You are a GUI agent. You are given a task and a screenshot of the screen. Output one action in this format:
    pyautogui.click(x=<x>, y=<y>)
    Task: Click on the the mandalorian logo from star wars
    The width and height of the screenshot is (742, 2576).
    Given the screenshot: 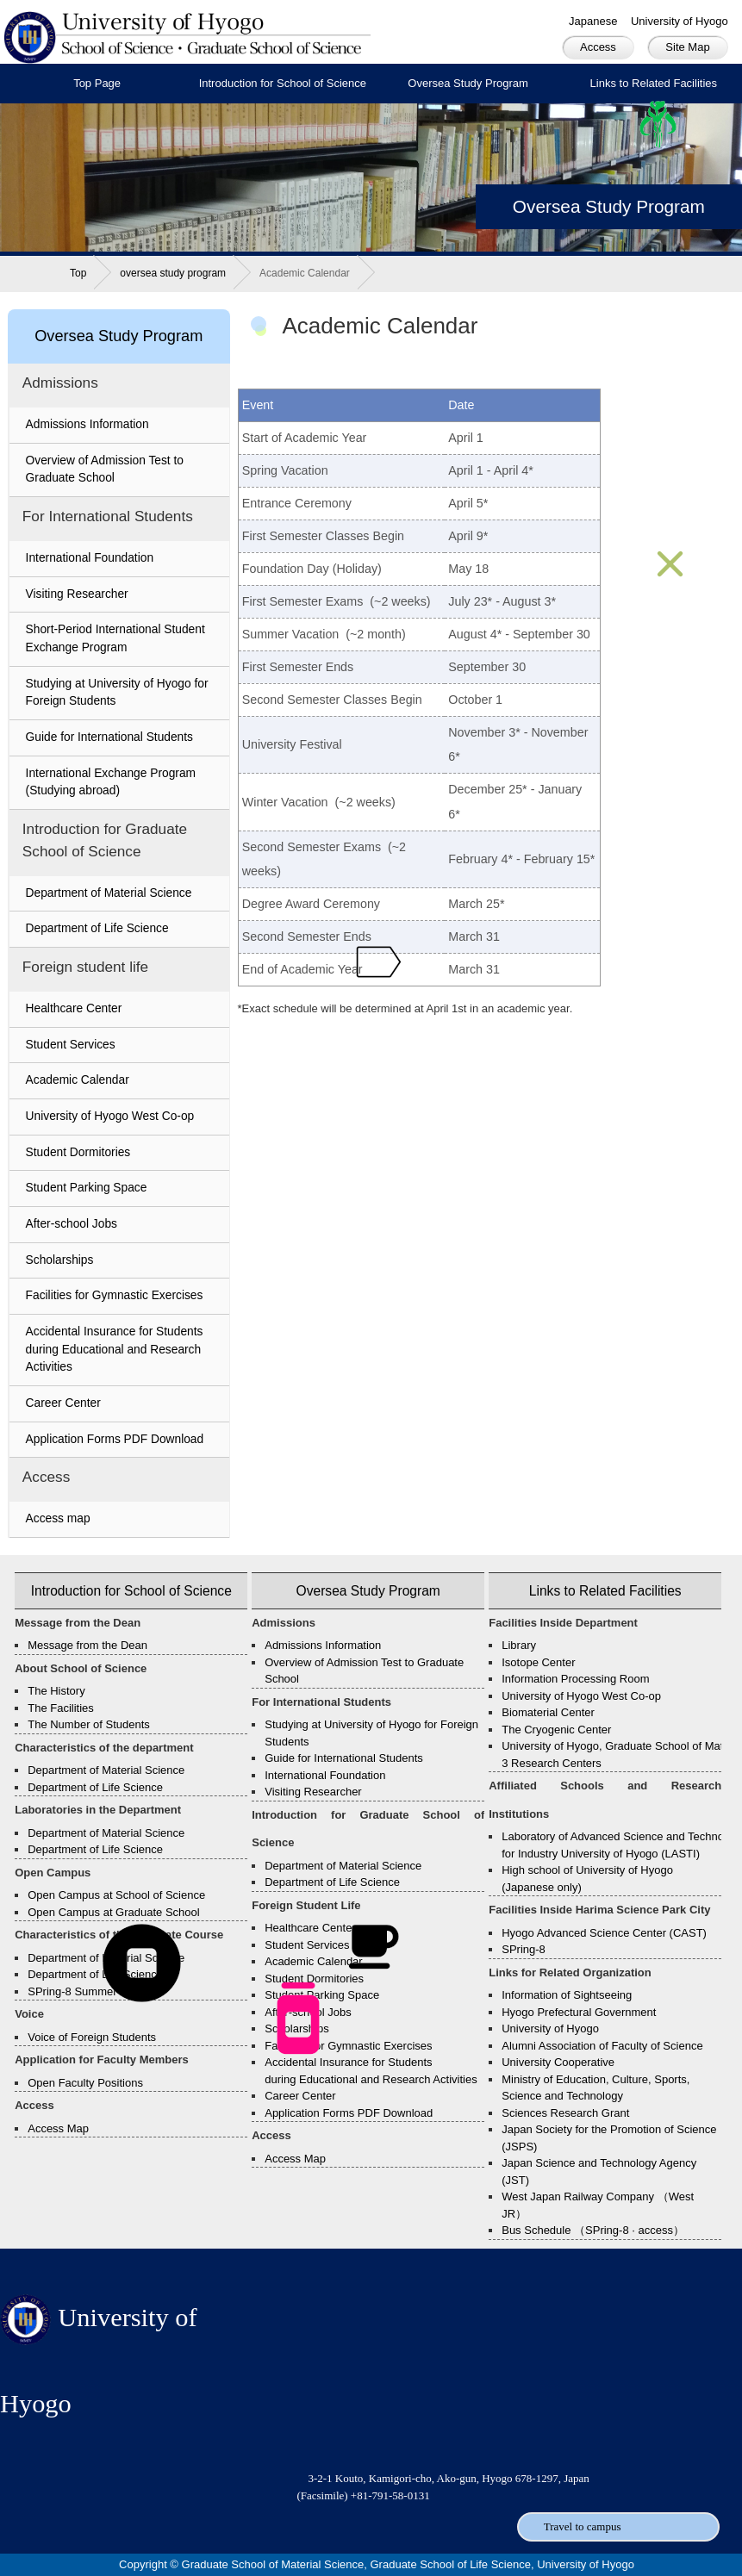 What is the action you would take?
    pyautogui.click(x=658, y=124)
    